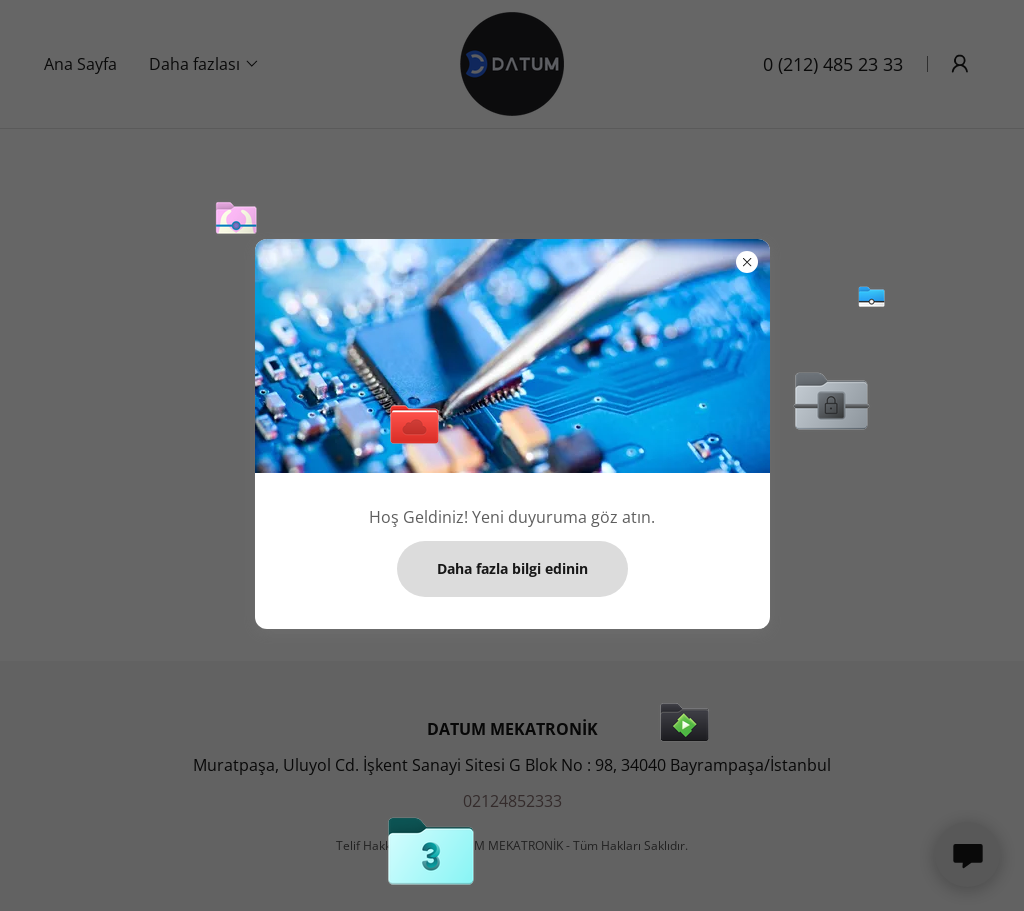  Describe the element at coordinates (871, 297) in the screenshot. I see `folder containing pokémon transfer data or saves` at that location.